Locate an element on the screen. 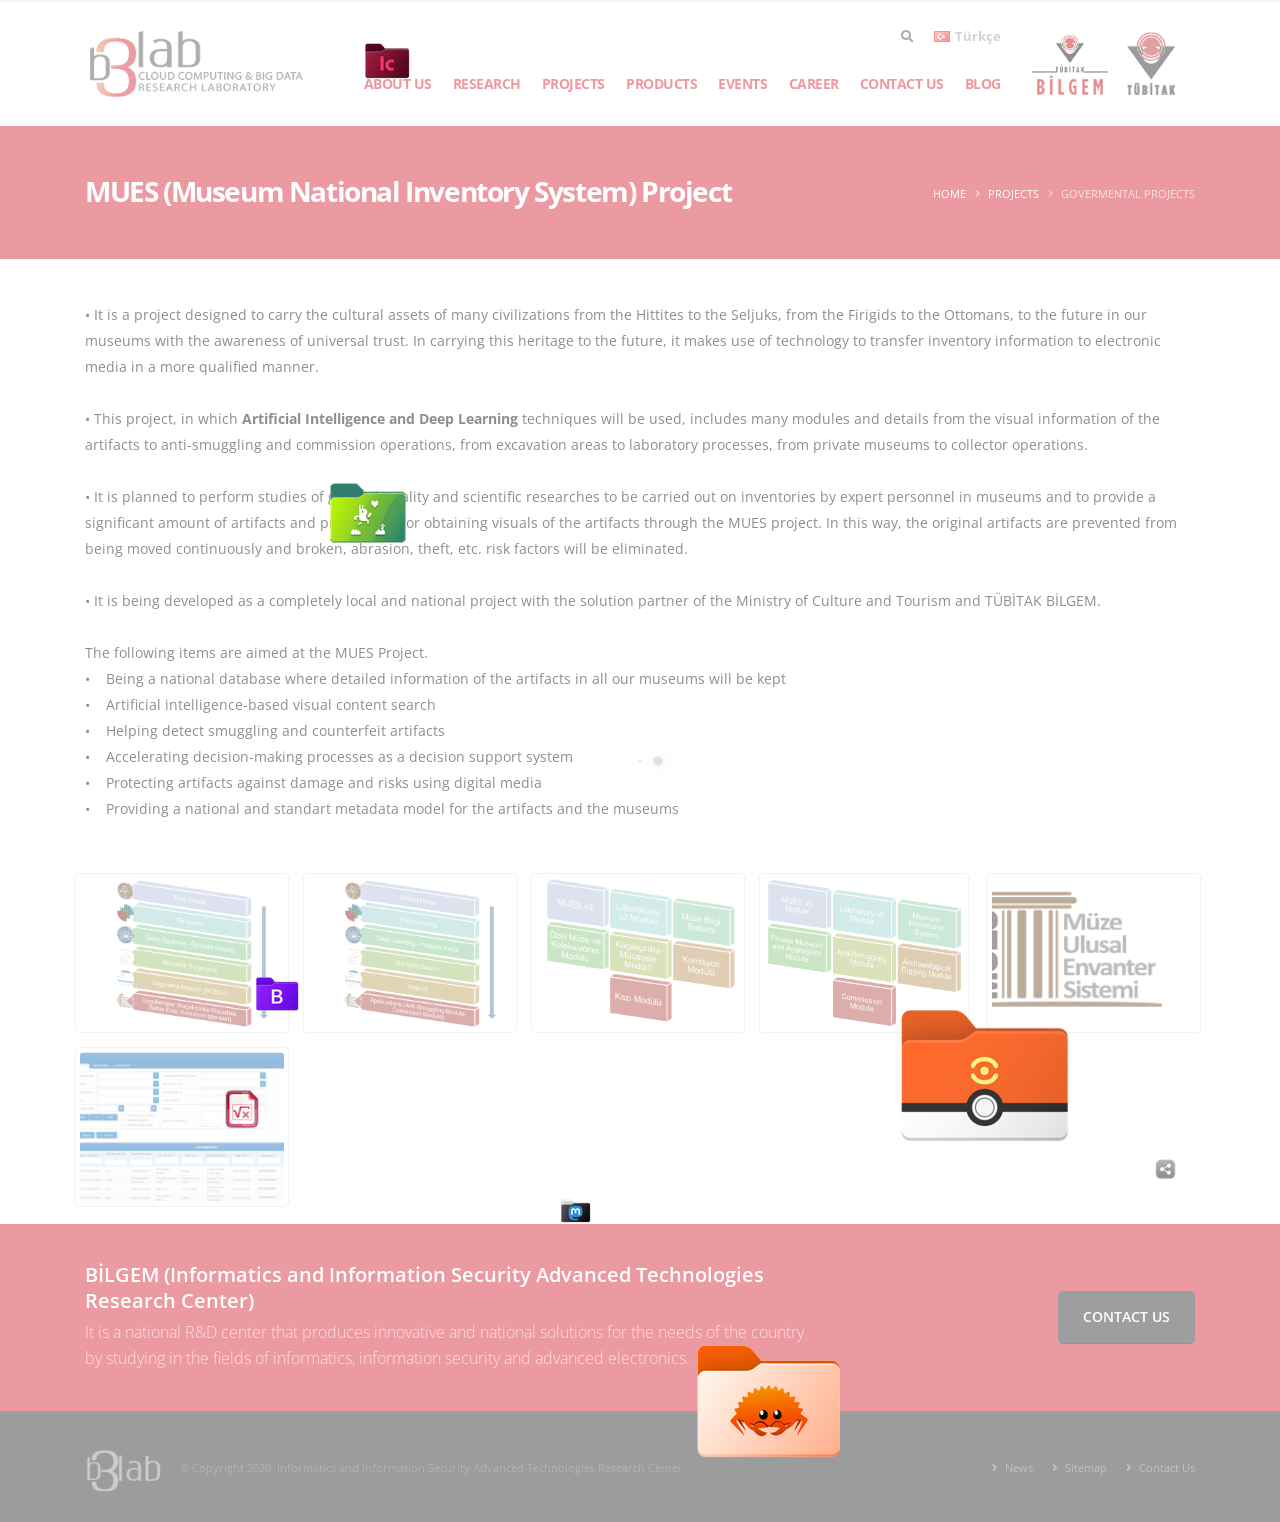 This screenshot has height=1522, width=1280. folder containing mastodon-related files is located at coordinates (575, 1211).